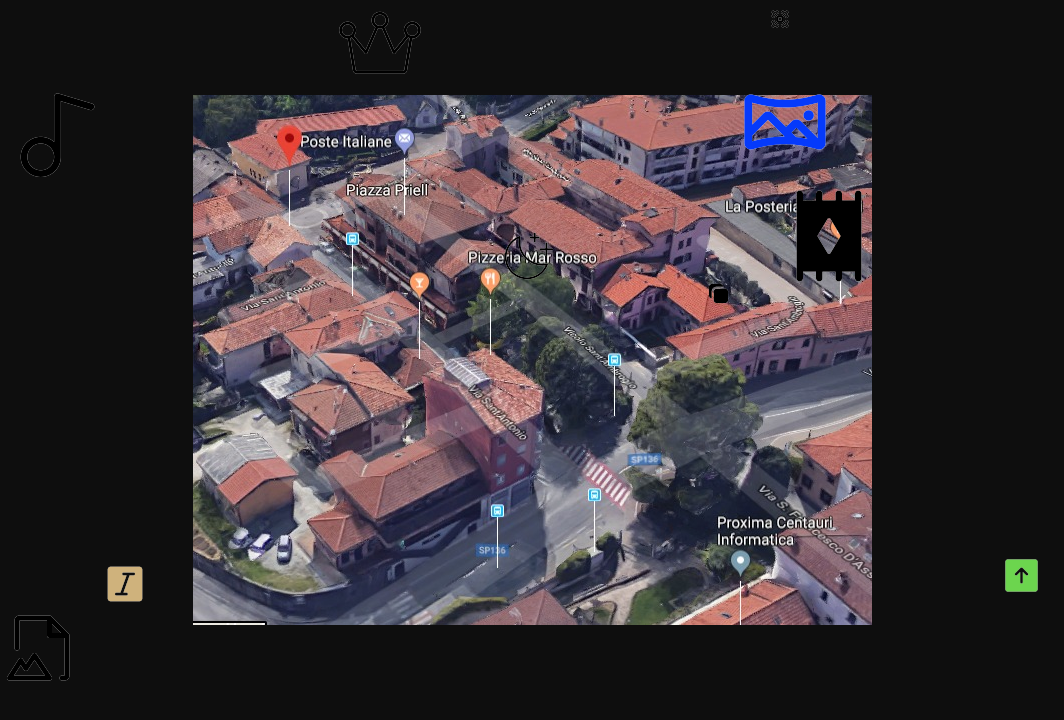 The width and height of the screenshot is (1064, 720). What do you see at coordinates (785, 122) in the screenshot?
I see `view panorama or wide-angle photos` at bounding box center [785, 122].